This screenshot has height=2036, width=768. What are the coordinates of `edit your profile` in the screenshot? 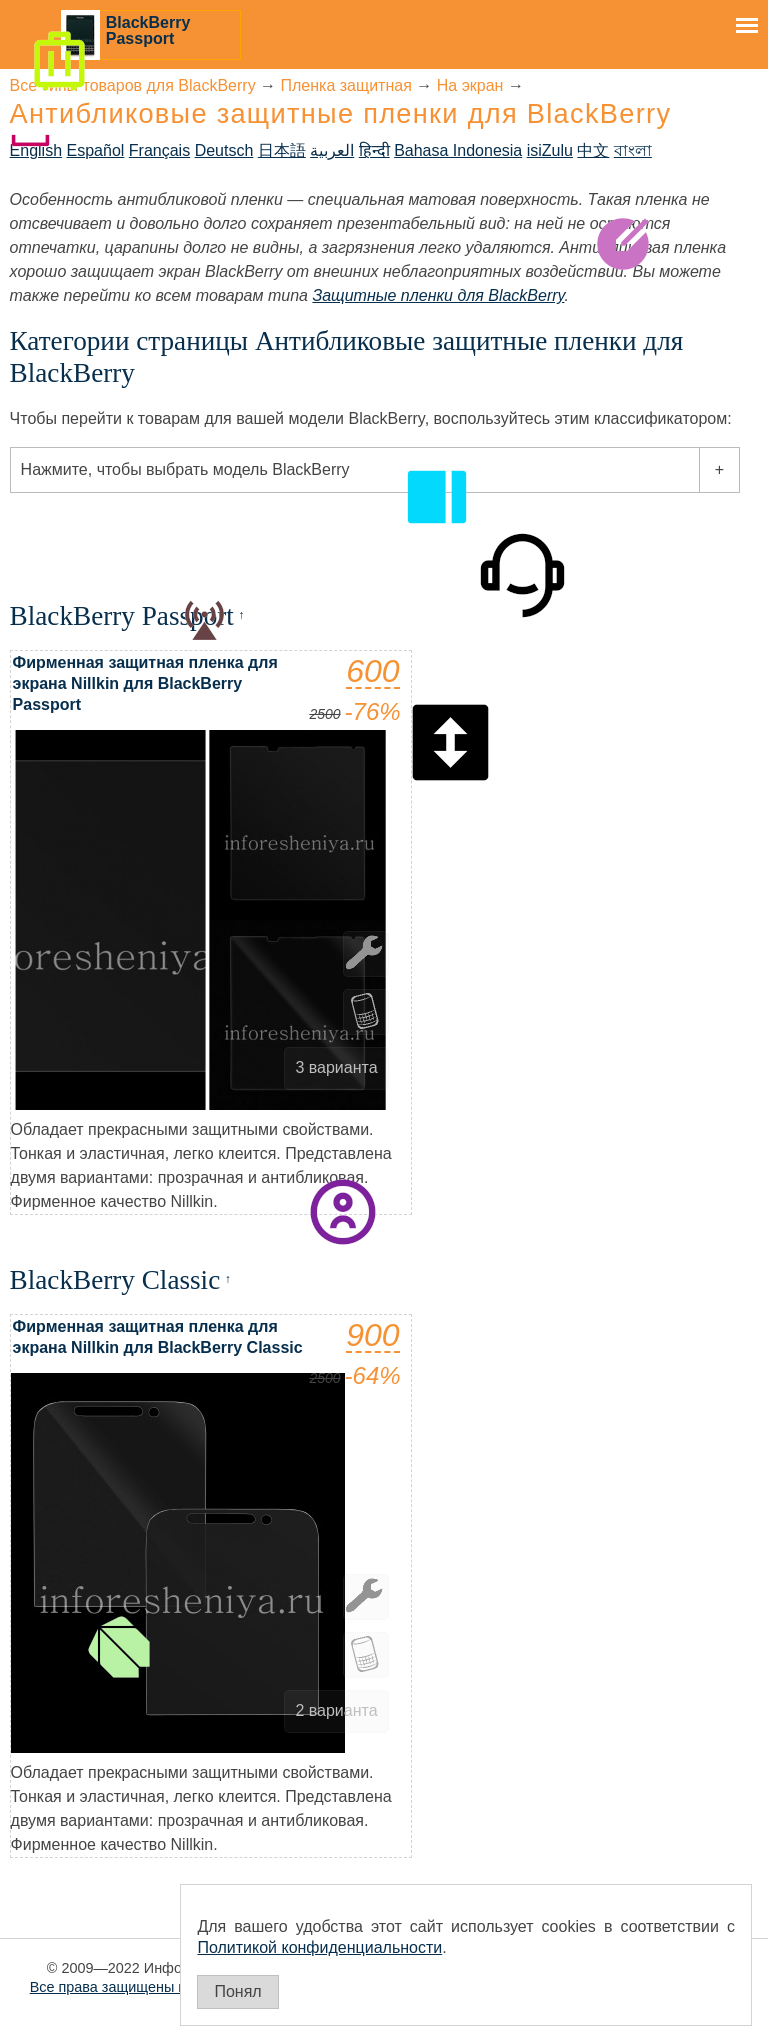 It's located at (623, 244).